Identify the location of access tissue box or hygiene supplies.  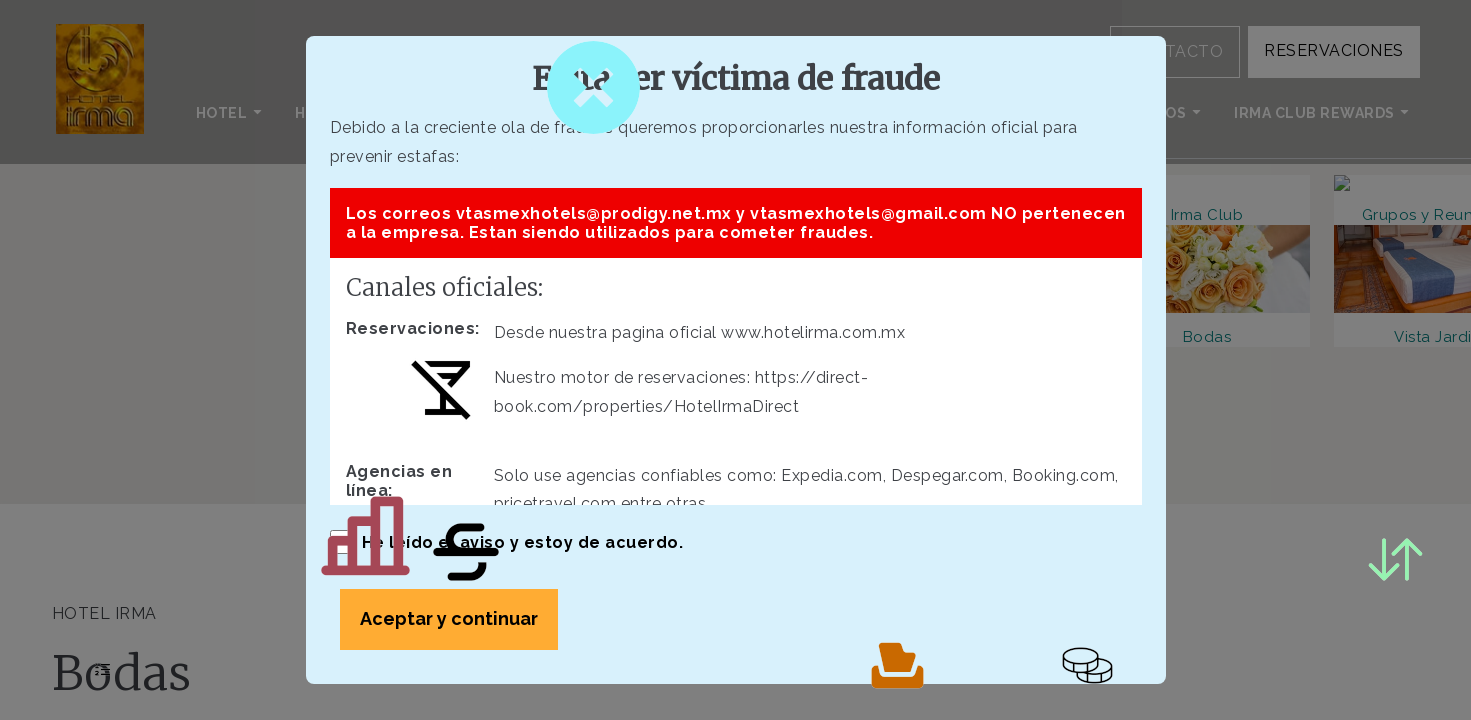
(897, 665).